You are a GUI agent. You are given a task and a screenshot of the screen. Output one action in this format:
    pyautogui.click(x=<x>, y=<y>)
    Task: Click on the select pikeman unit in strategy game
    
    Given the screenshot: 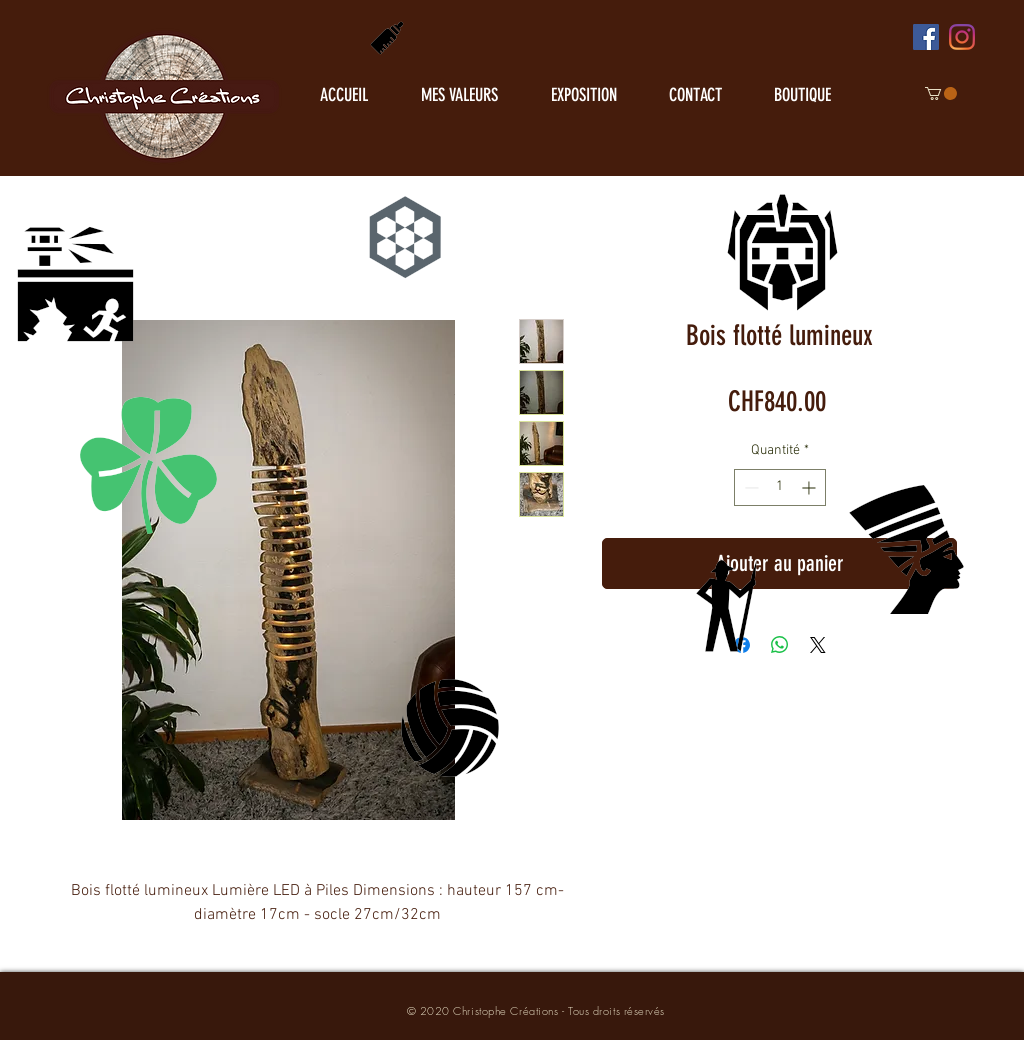 What is the action you would take?
    pyautogui.click(x=726, y=605)
    